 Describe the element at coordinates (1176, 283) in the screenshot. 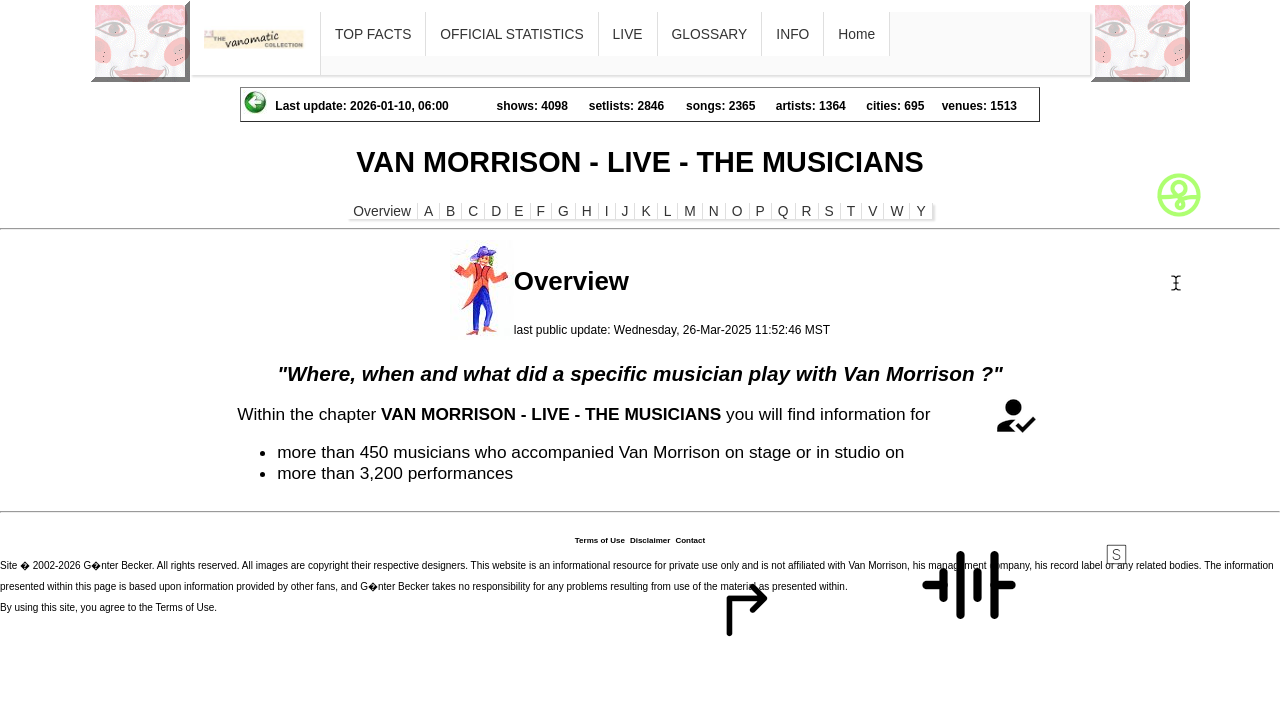

I see `text input field is active` at that location.